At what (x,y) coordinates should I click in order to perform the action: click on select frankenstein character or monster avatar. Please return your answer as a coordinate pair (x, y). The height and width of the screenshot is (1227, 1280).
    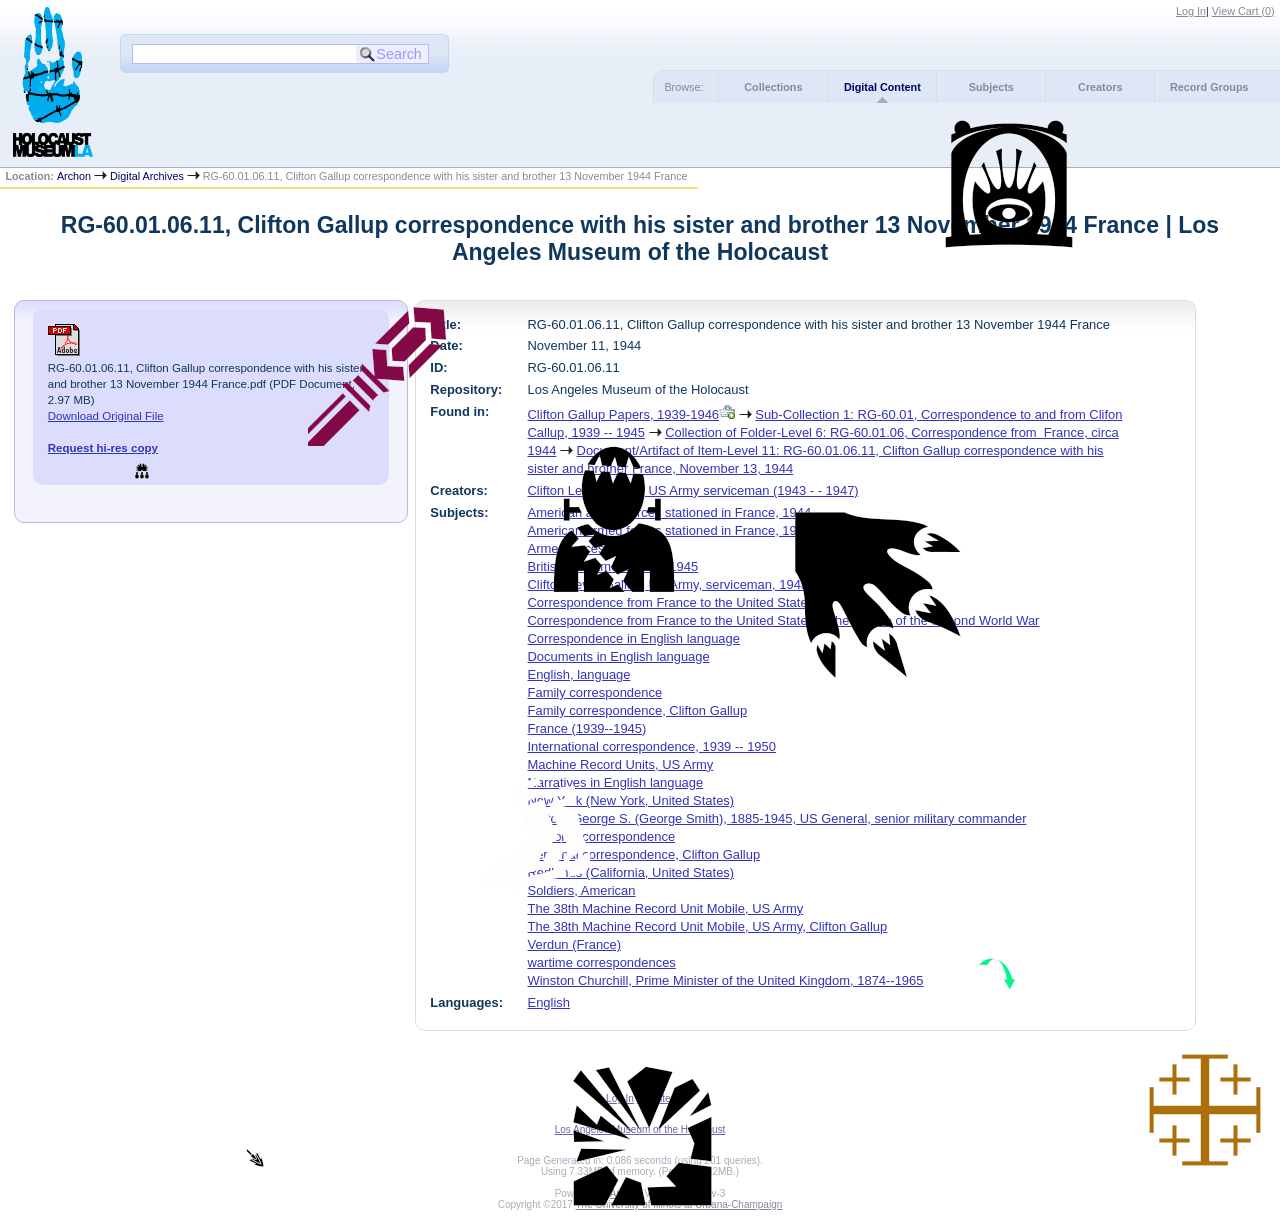
    Looking at the image, I should click on (614, 520).